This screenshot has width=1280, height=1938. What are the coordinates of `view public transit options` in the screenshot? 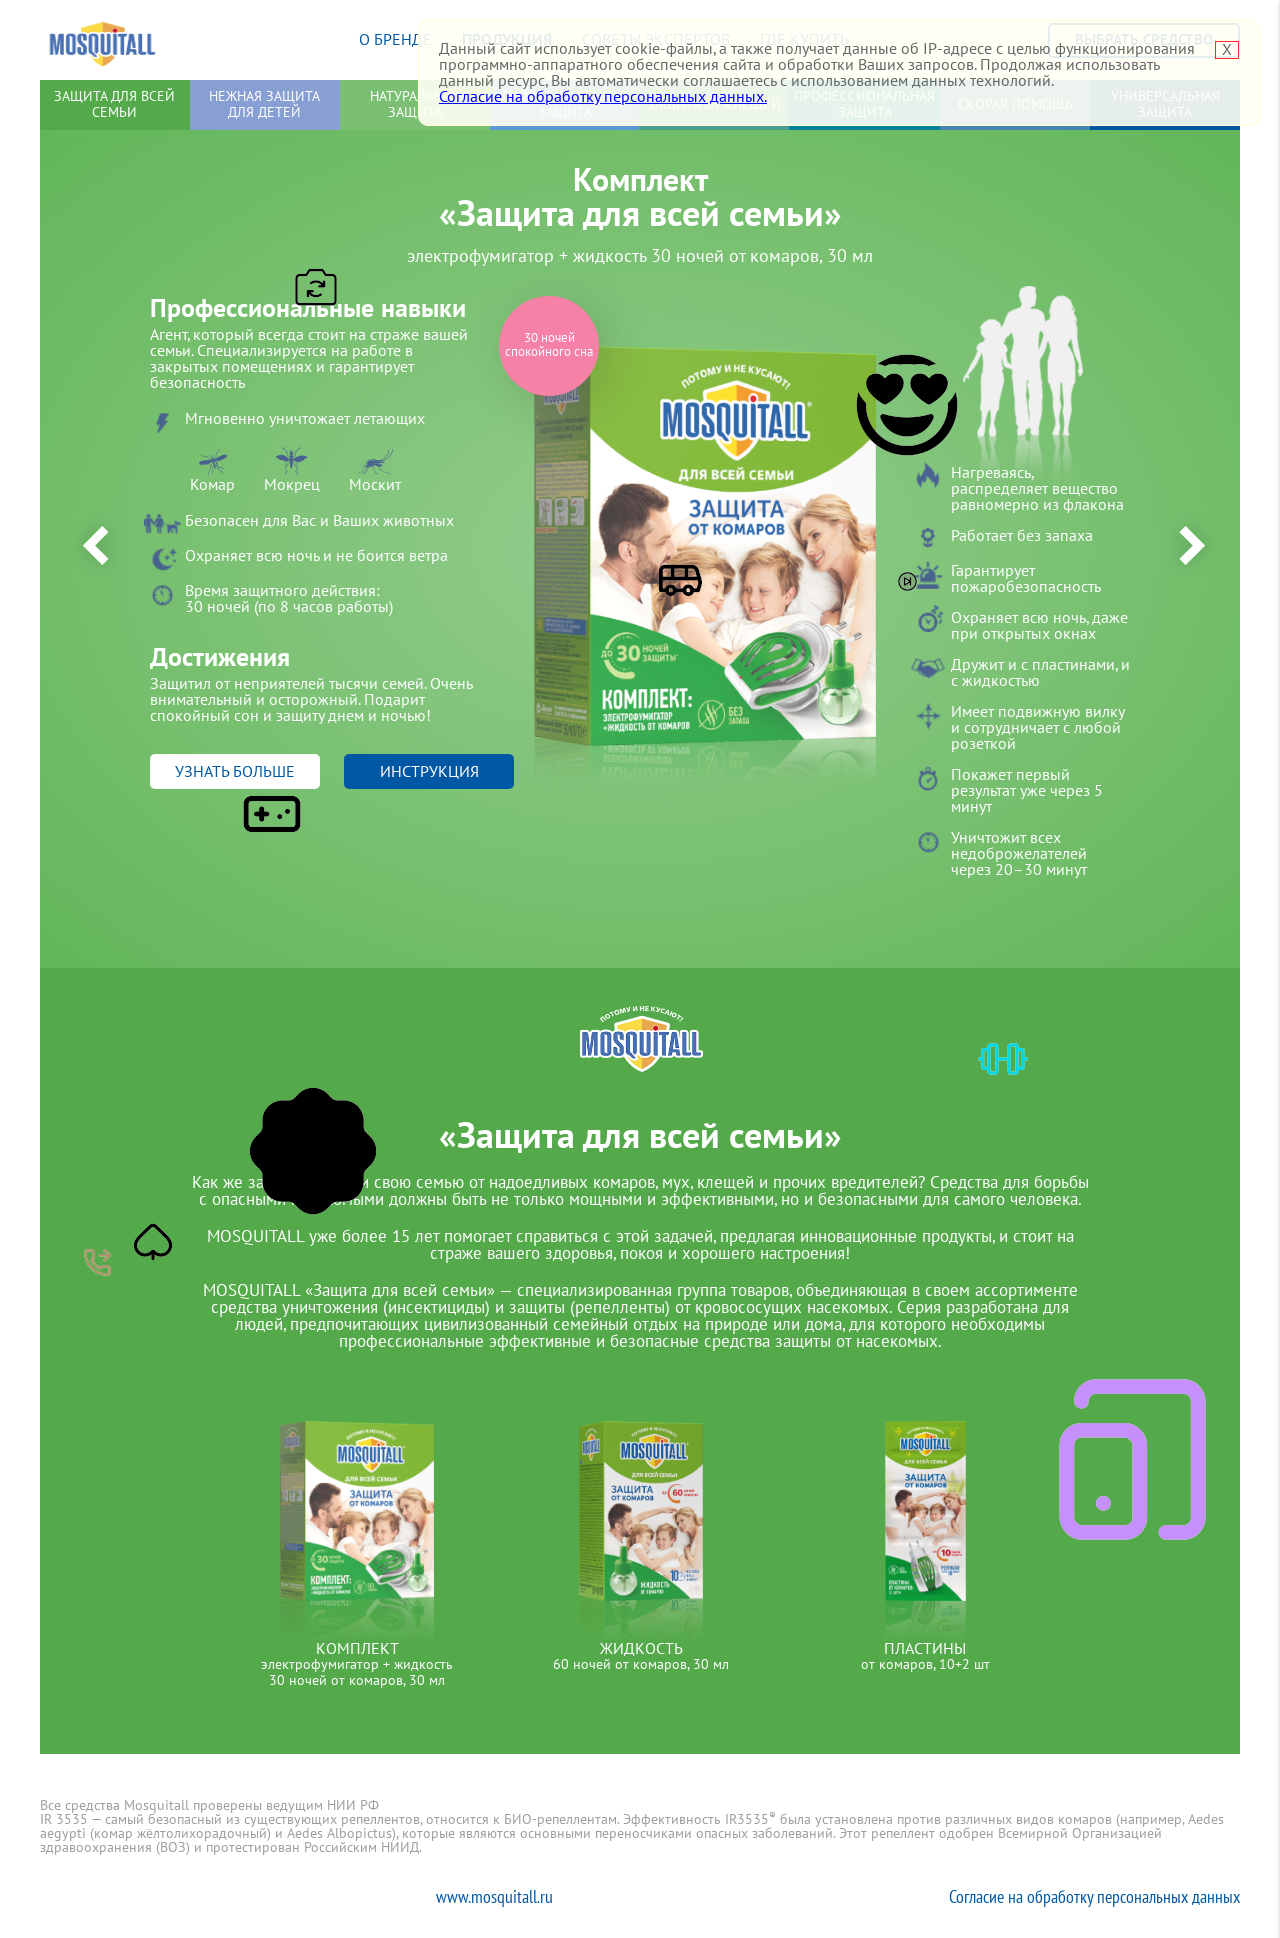 It's located at (680, 578).